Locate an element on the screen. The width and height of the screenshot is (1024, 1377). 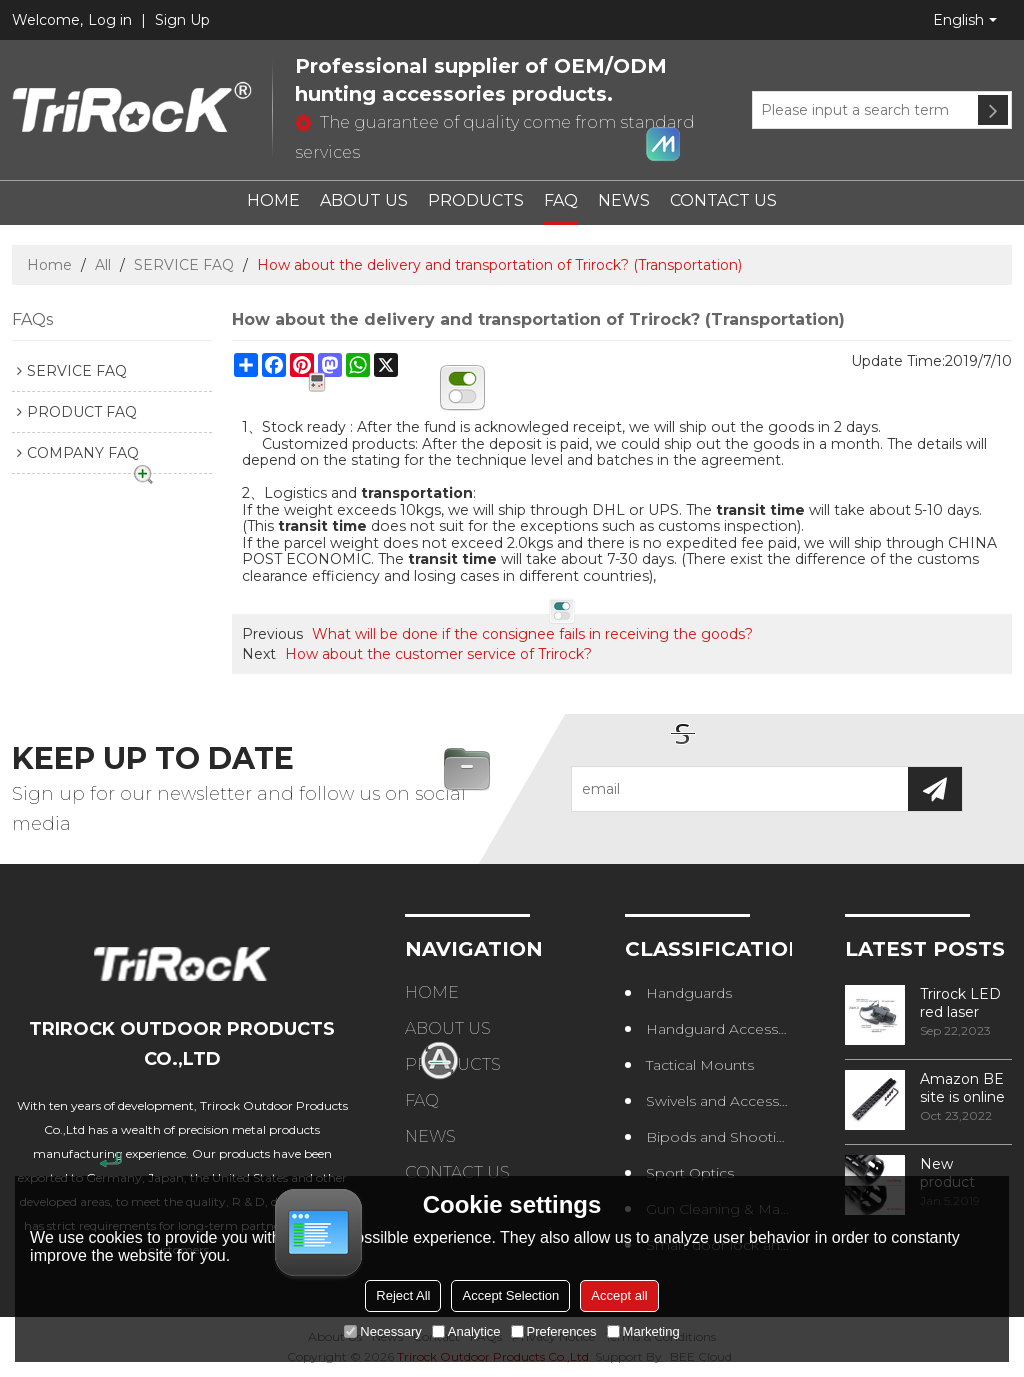
open the game center or gaming app is located at coordinates (317, 382).